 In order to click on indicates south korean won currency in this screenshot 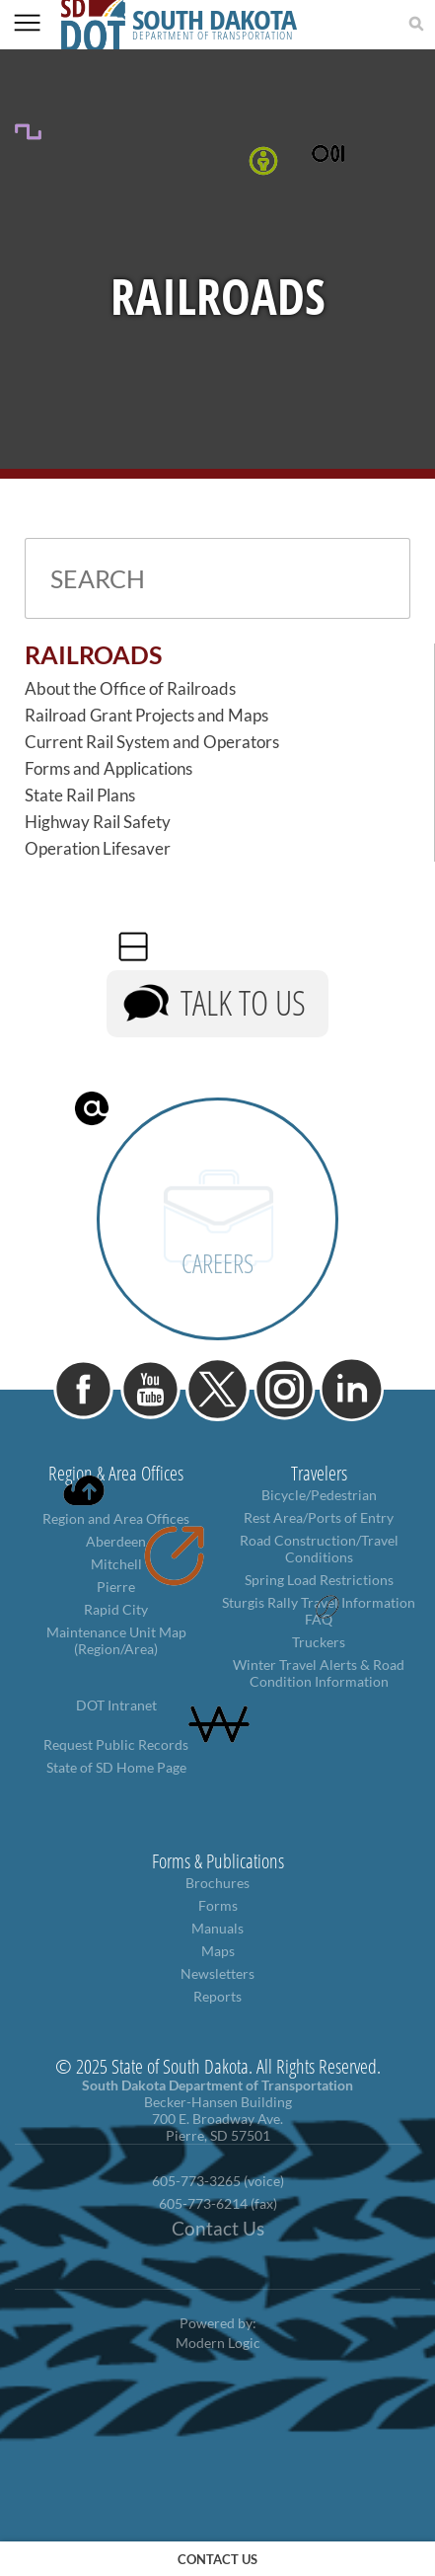, I will do `click(219, 1722)`.